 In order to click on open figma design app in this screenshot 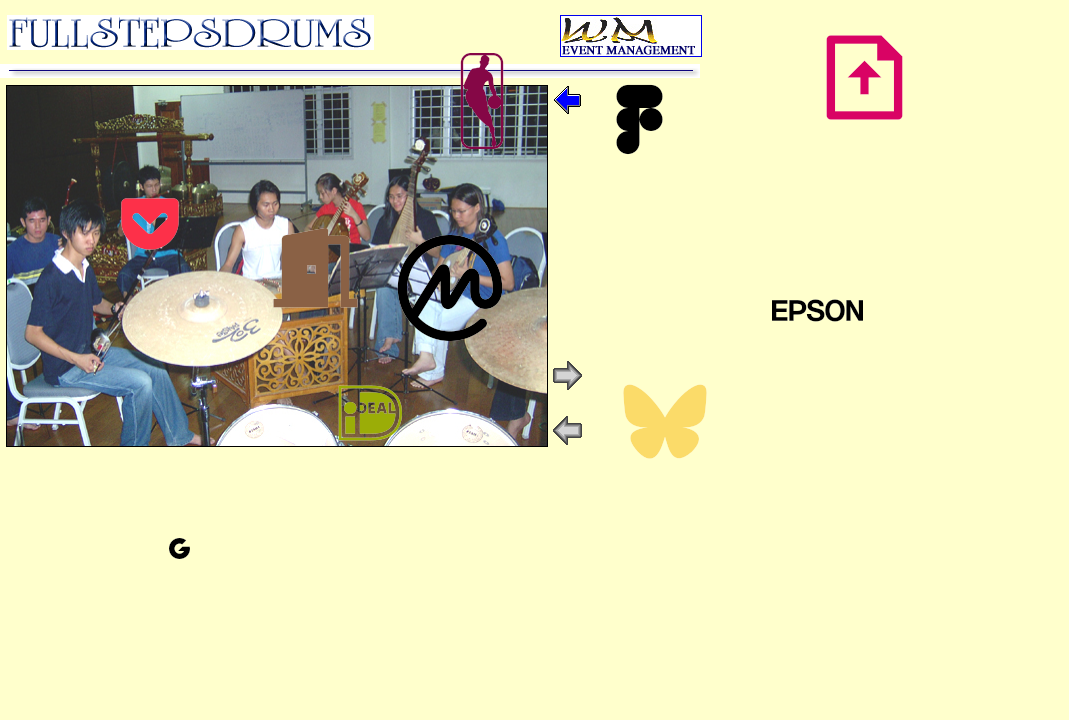, I will do `click(639, 119)`.